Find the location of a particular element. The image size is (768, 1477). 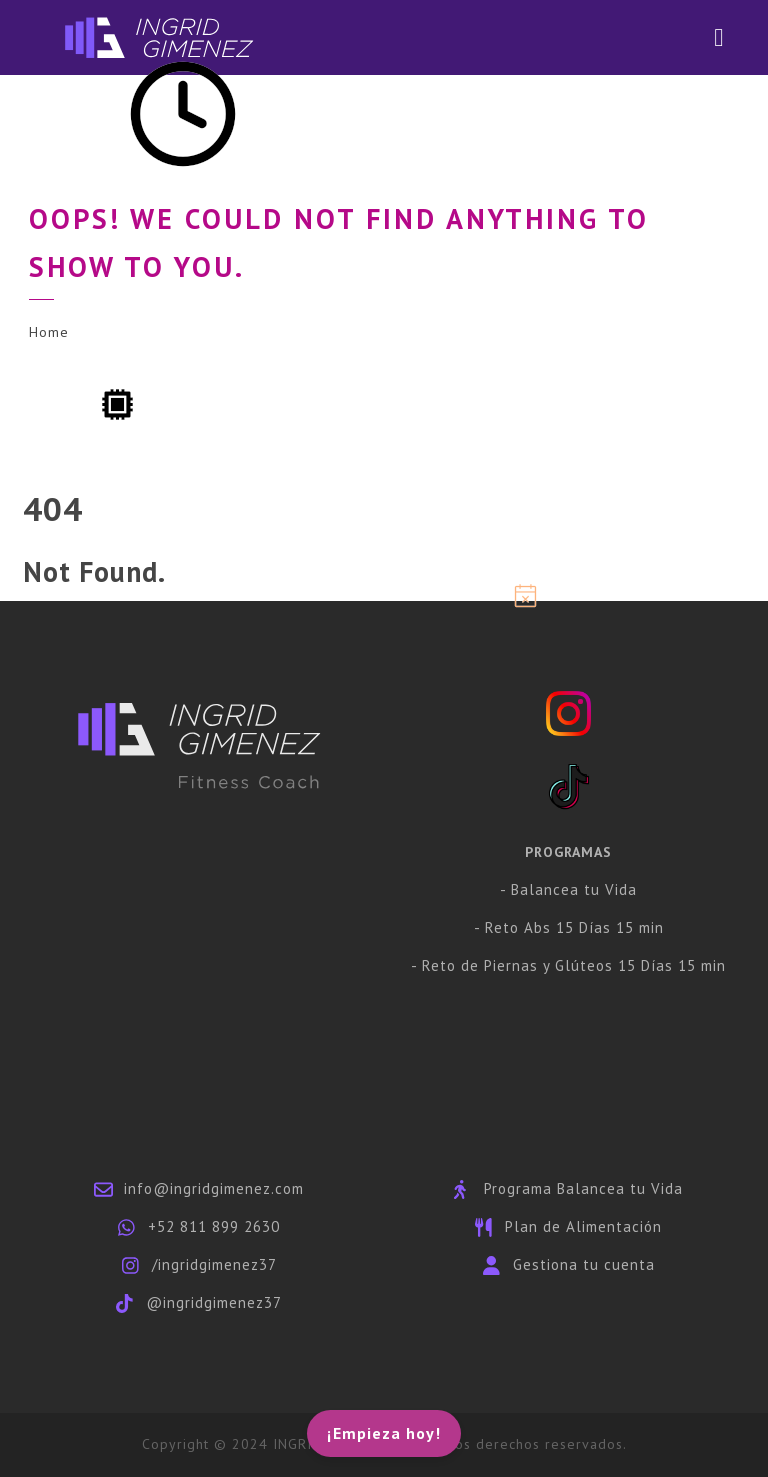

cancel or delete an event is located at coordinates (525, 596).